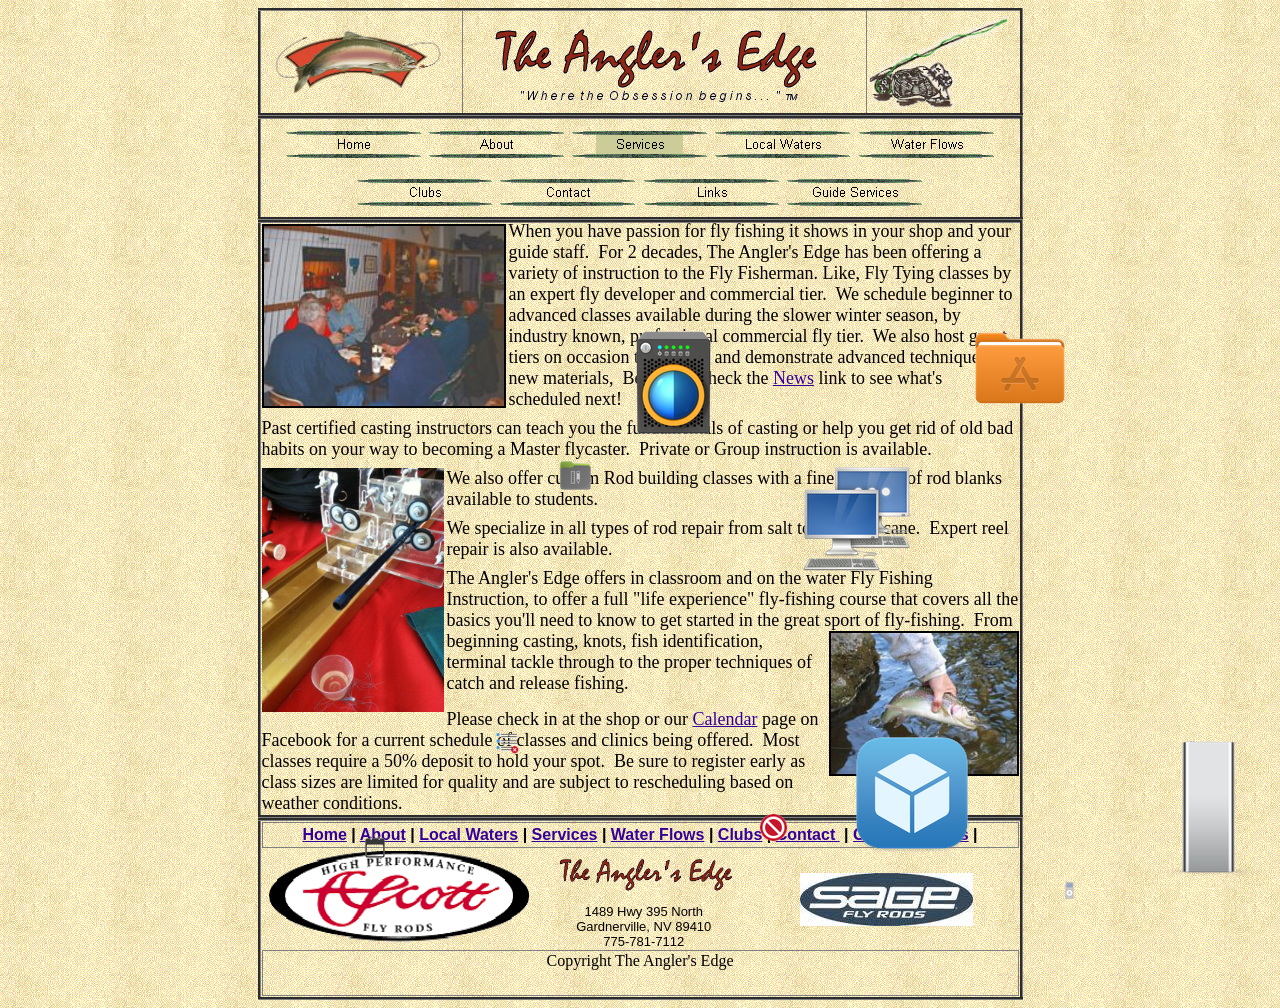 The width and height of the screenshot is (1280, 1008). What do you see at coordinates (375, 848) in the screenshot?
I see `open calendar app` at bounding box center [375, 848].